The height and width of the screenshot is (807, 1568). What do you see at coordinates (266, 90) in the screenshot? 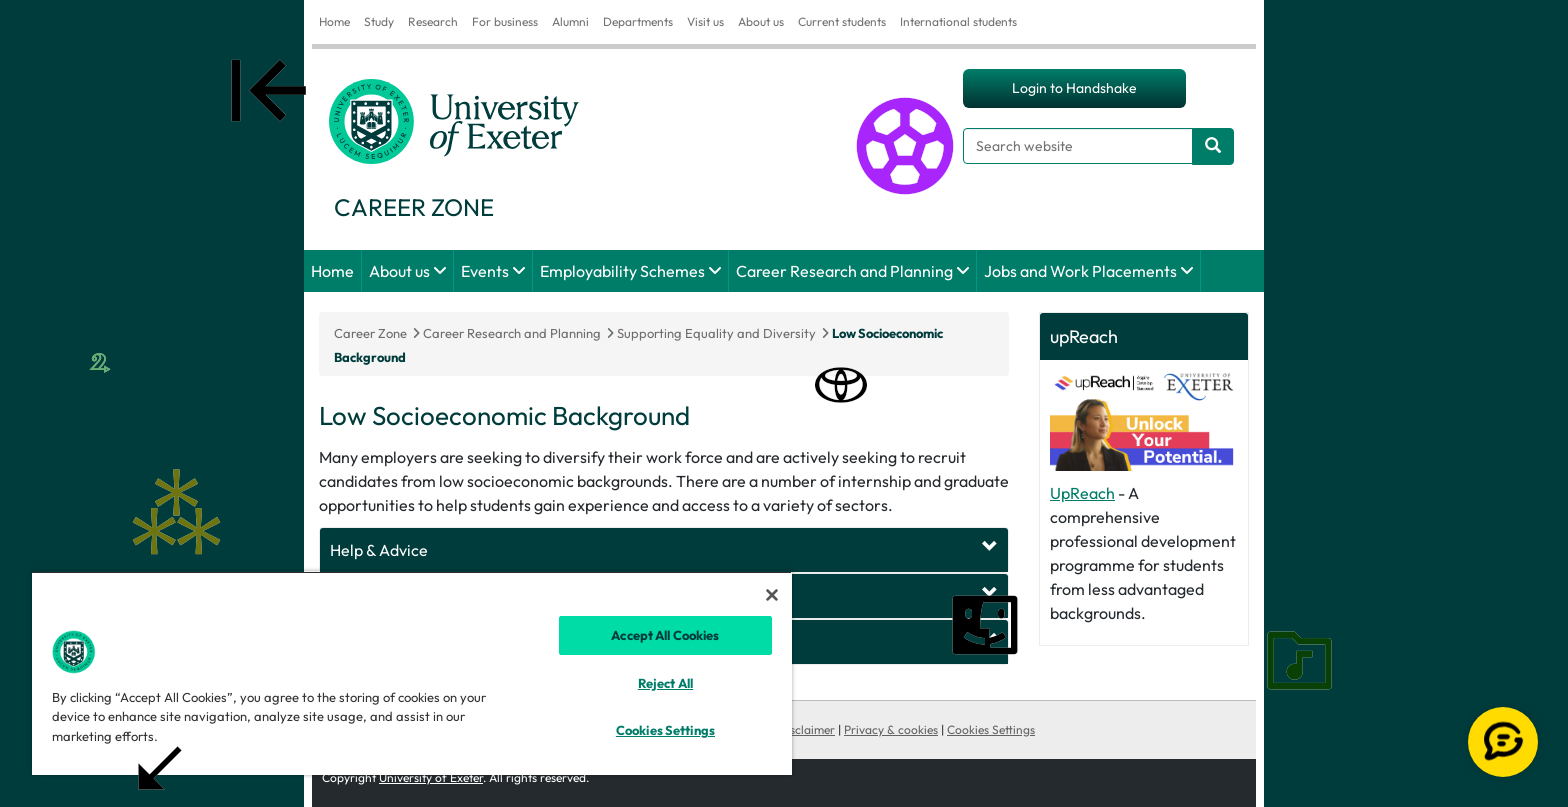
I see `collapse panel to the left` at bounding box center [266, 90].